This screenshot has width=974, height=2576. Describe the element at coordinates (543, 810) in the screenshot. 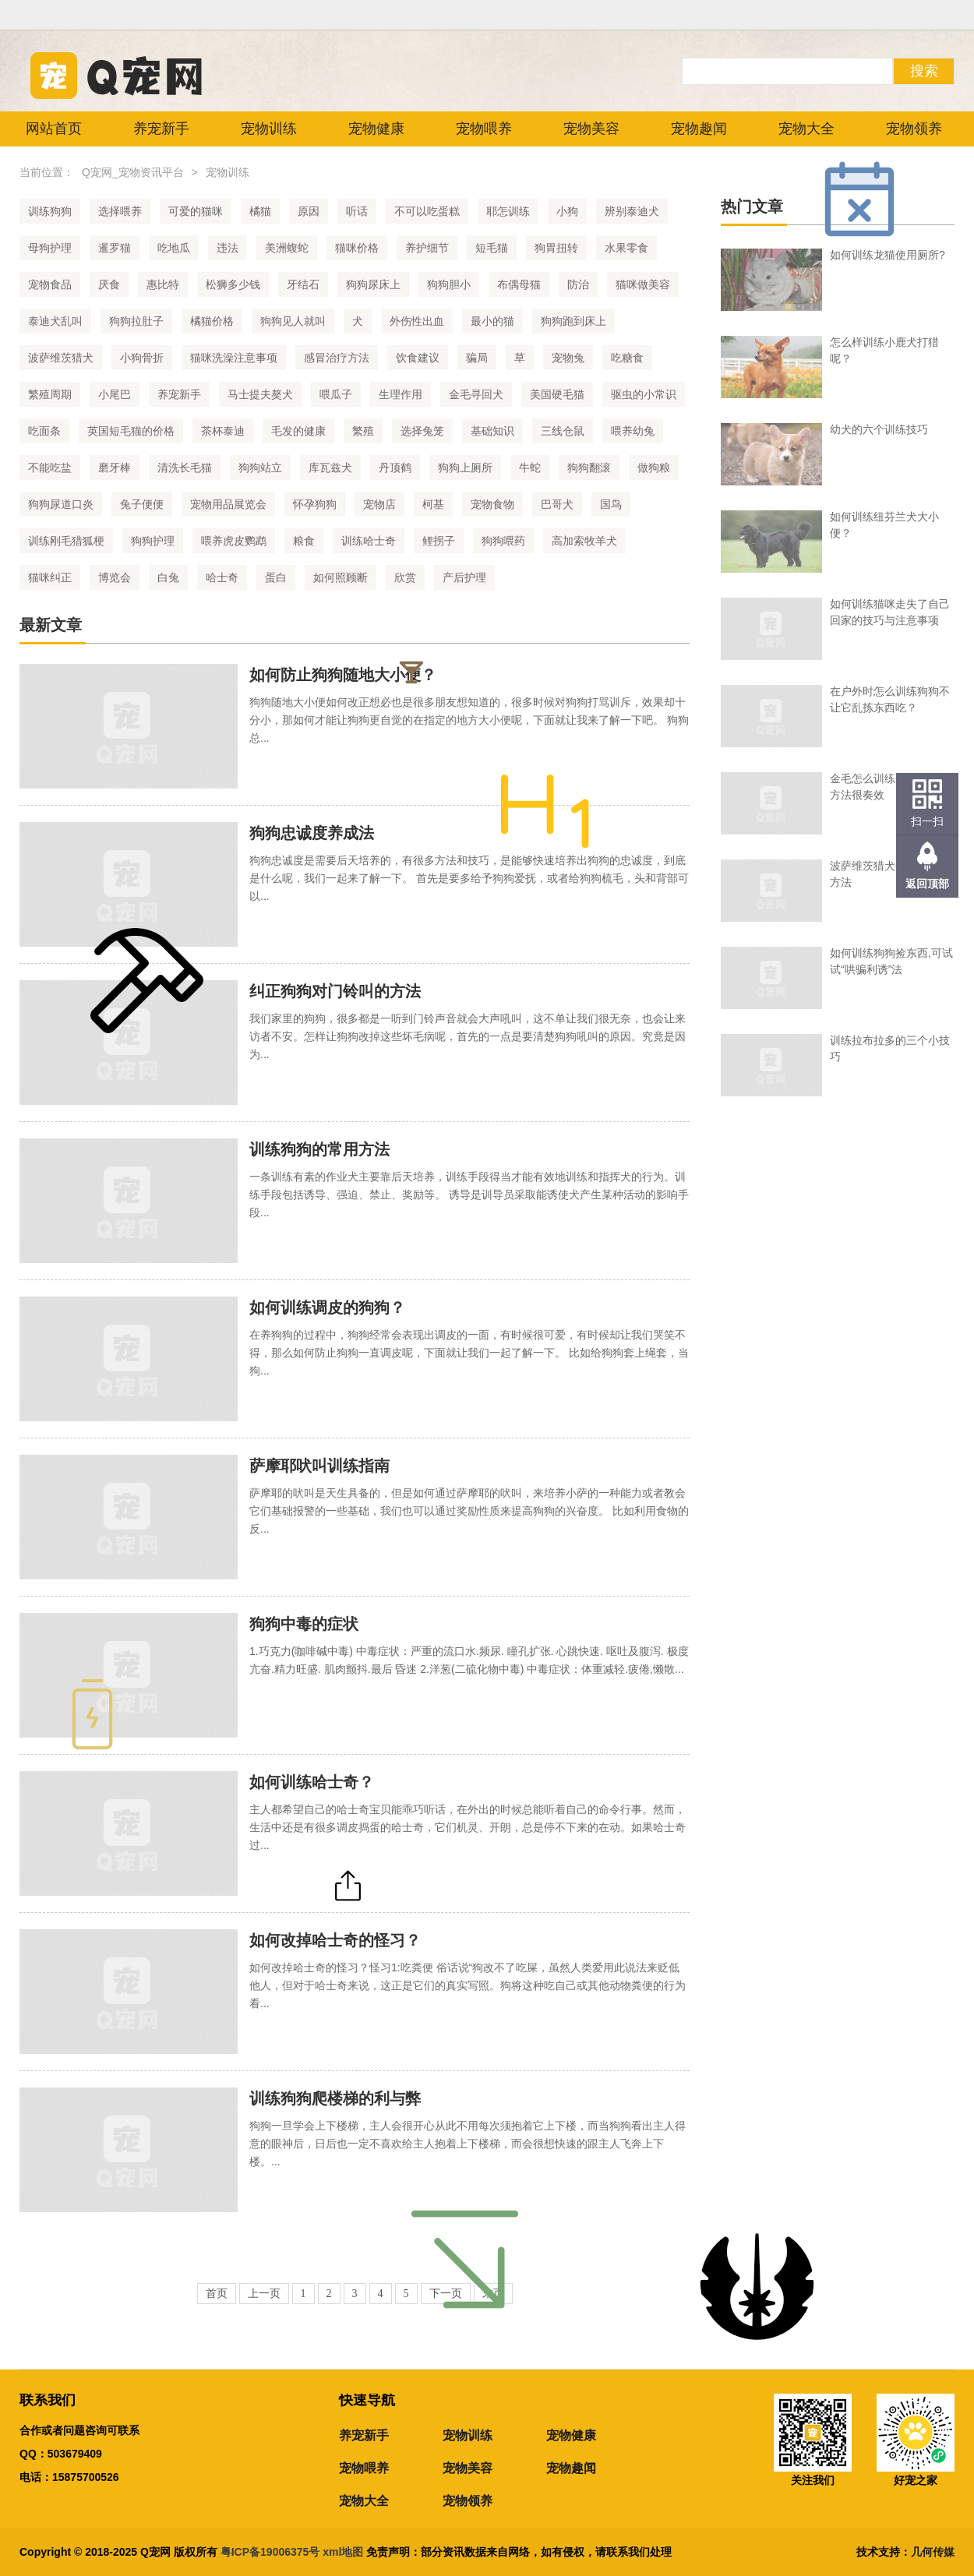

I see `format text as heading level 1` at that location.